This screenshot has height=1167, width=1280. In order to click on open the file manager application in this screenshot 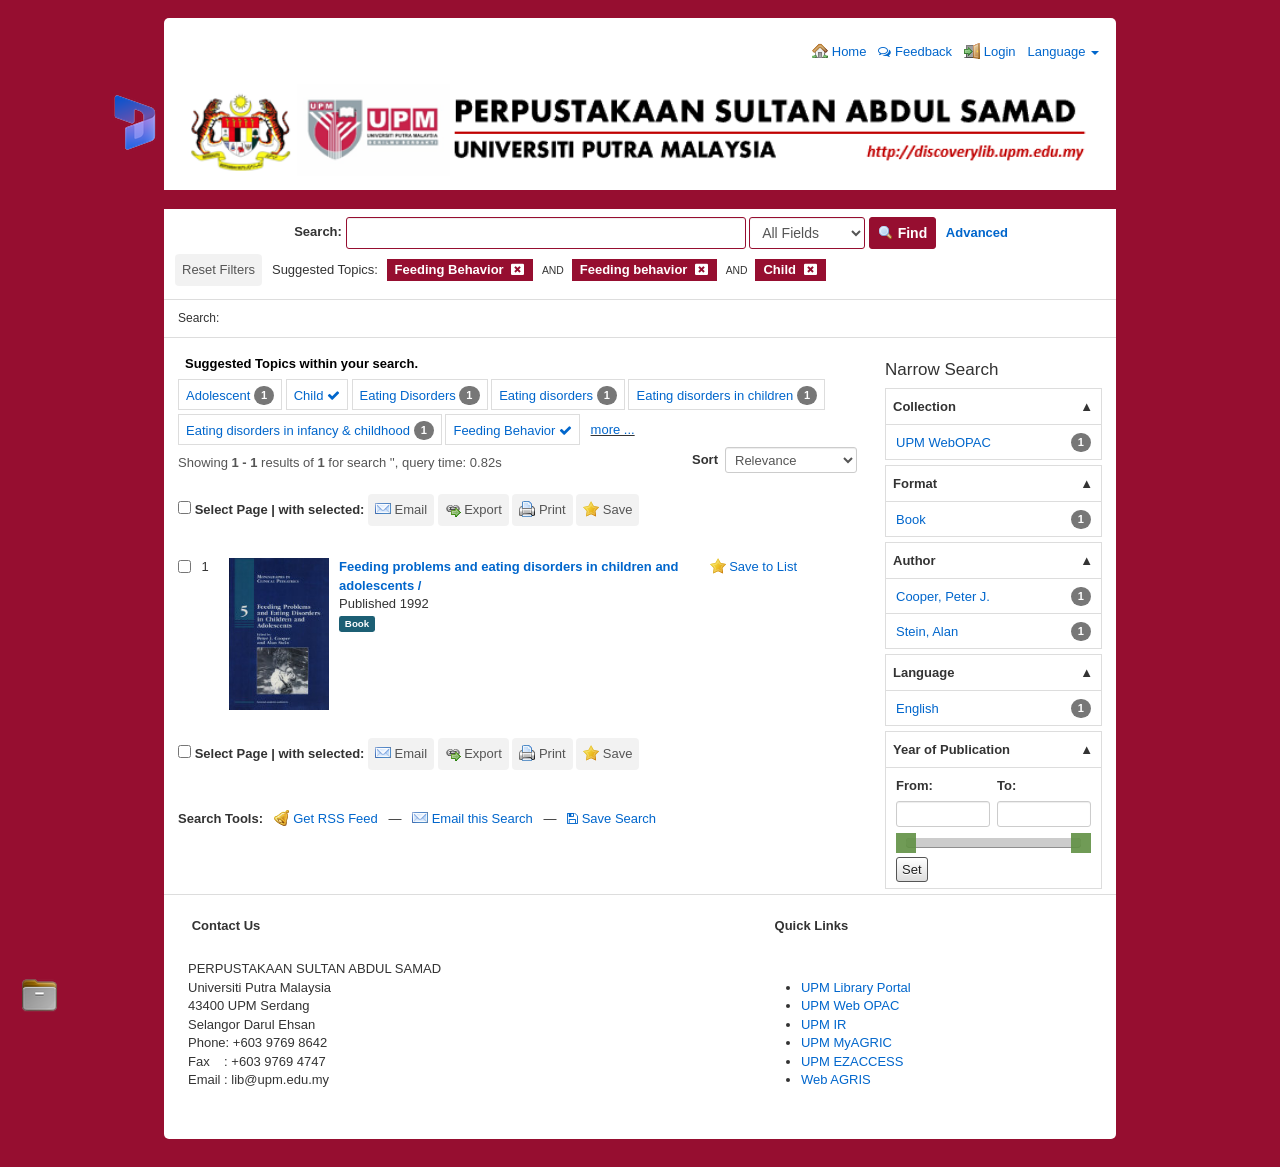, I will do `click(39, 994)`.